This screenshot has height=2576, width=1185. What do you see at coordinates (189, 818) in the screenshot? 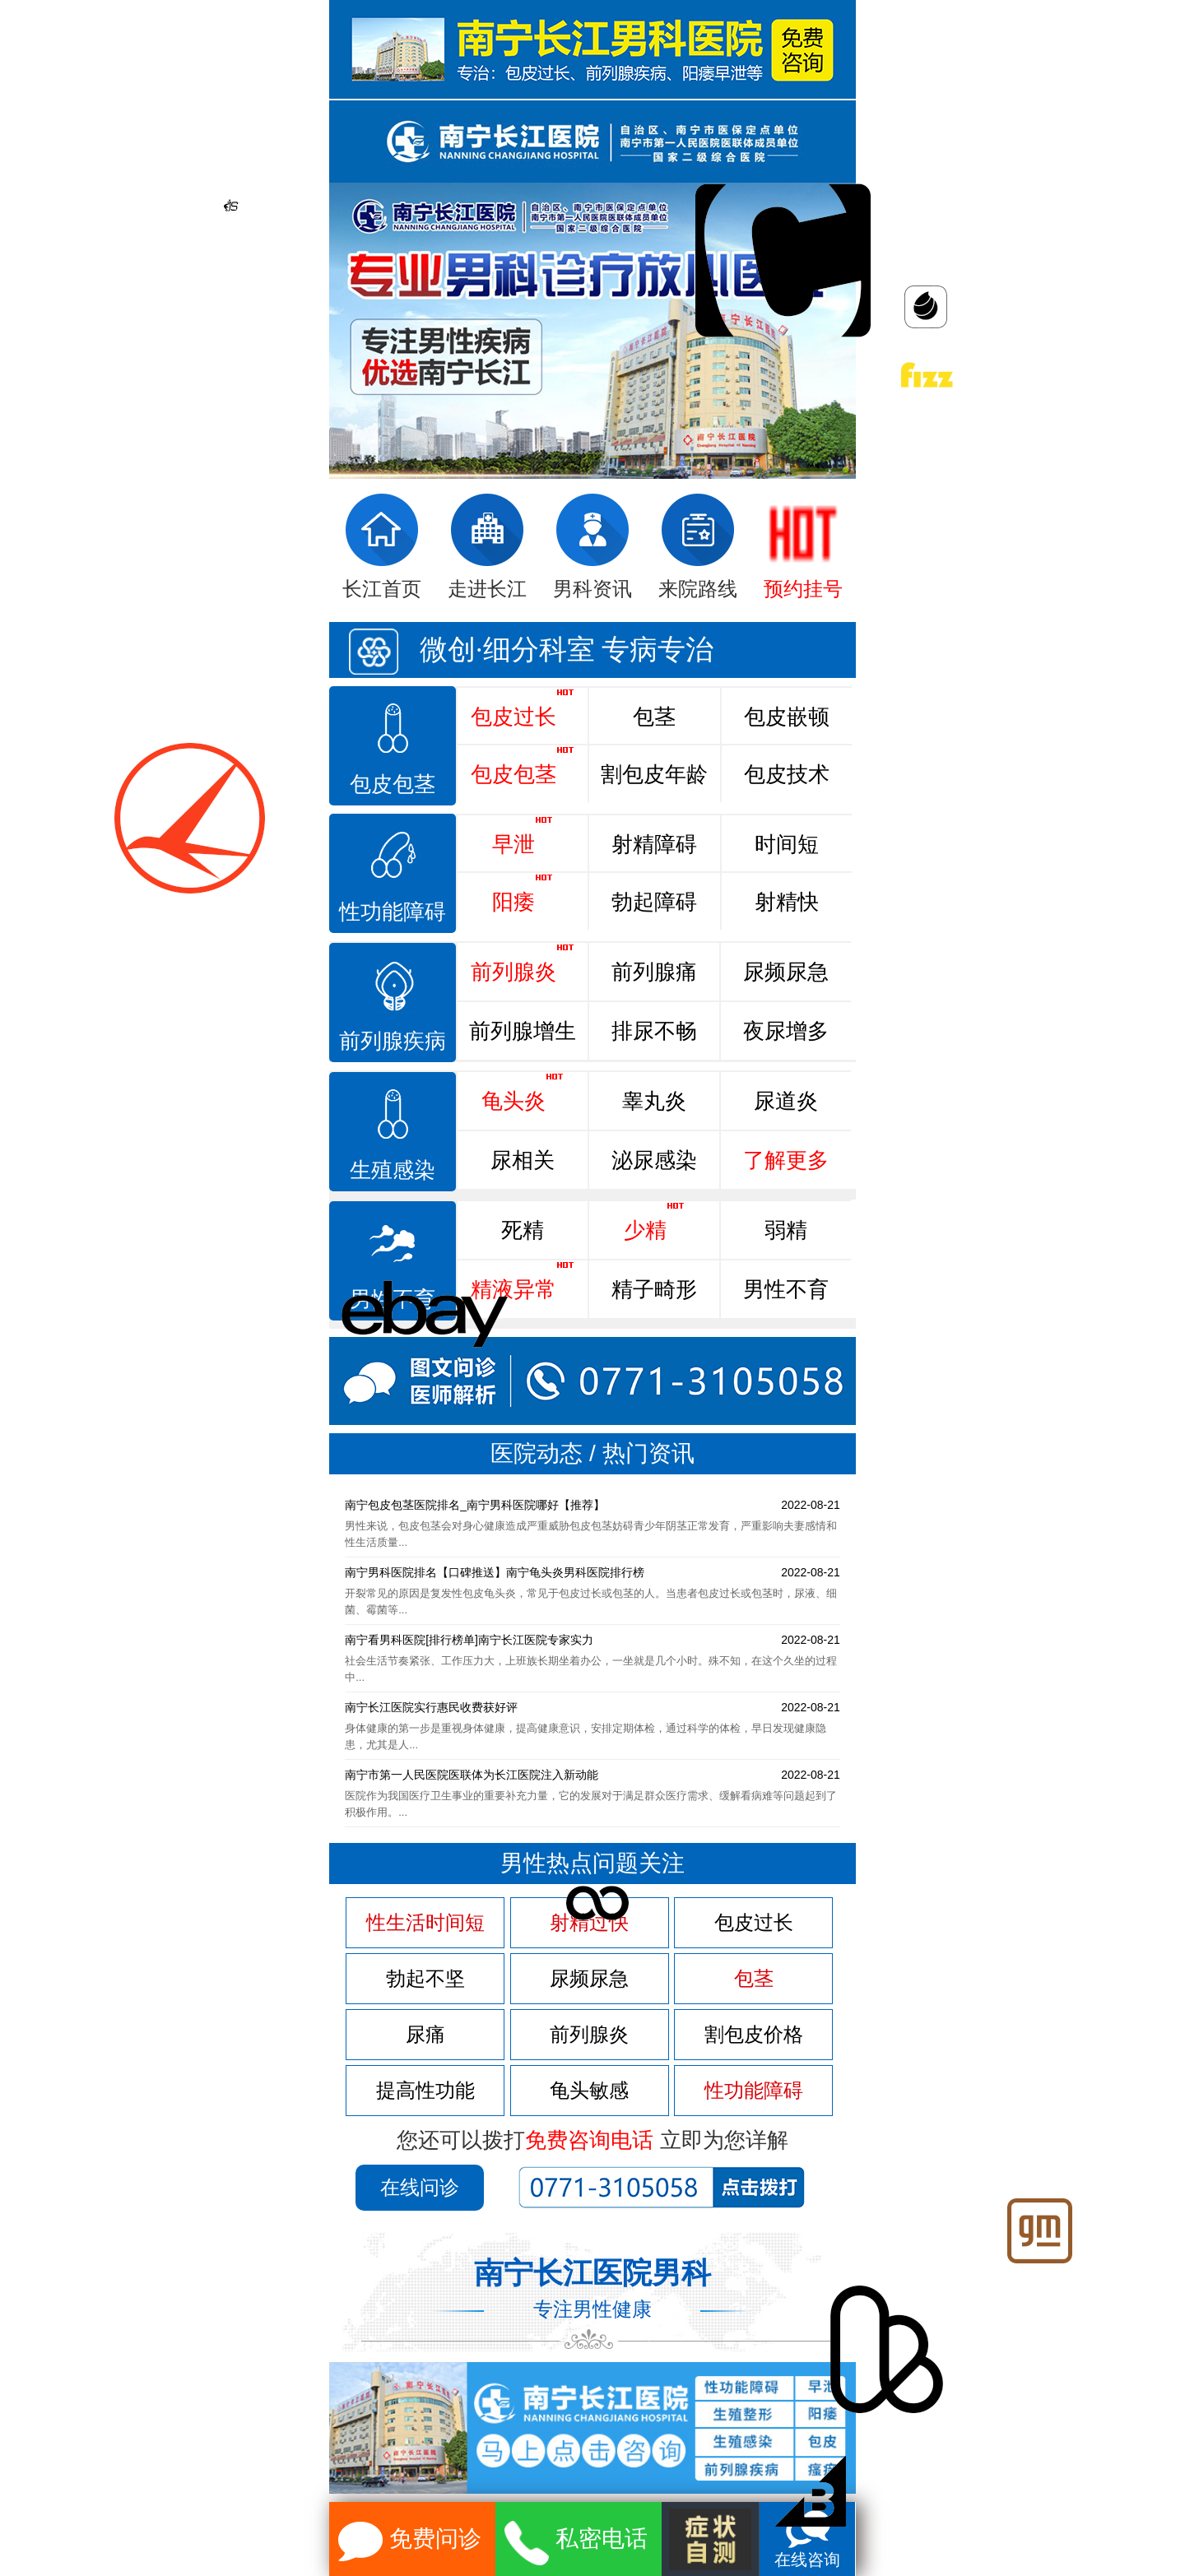
I see `tarom romanian airline logo` at bounding box center [189, 818].